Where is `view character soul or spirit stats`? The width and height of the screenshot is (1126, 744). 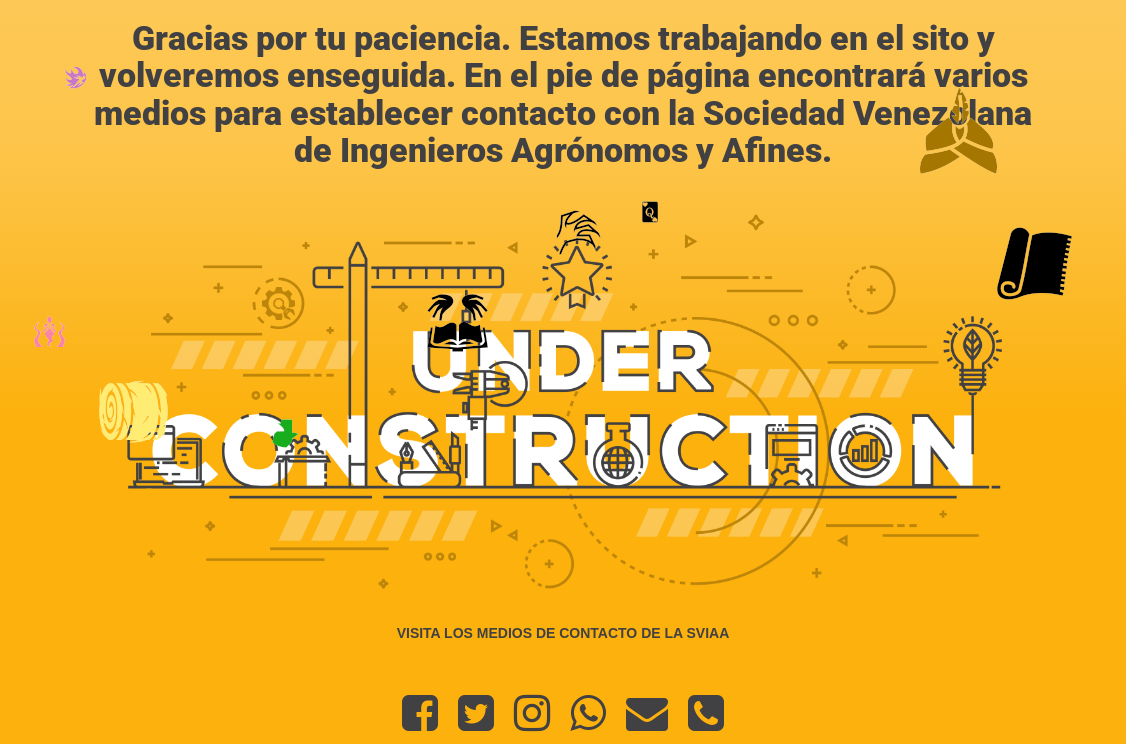
view character soul or spirit stats is located at coordinates (49, 331).